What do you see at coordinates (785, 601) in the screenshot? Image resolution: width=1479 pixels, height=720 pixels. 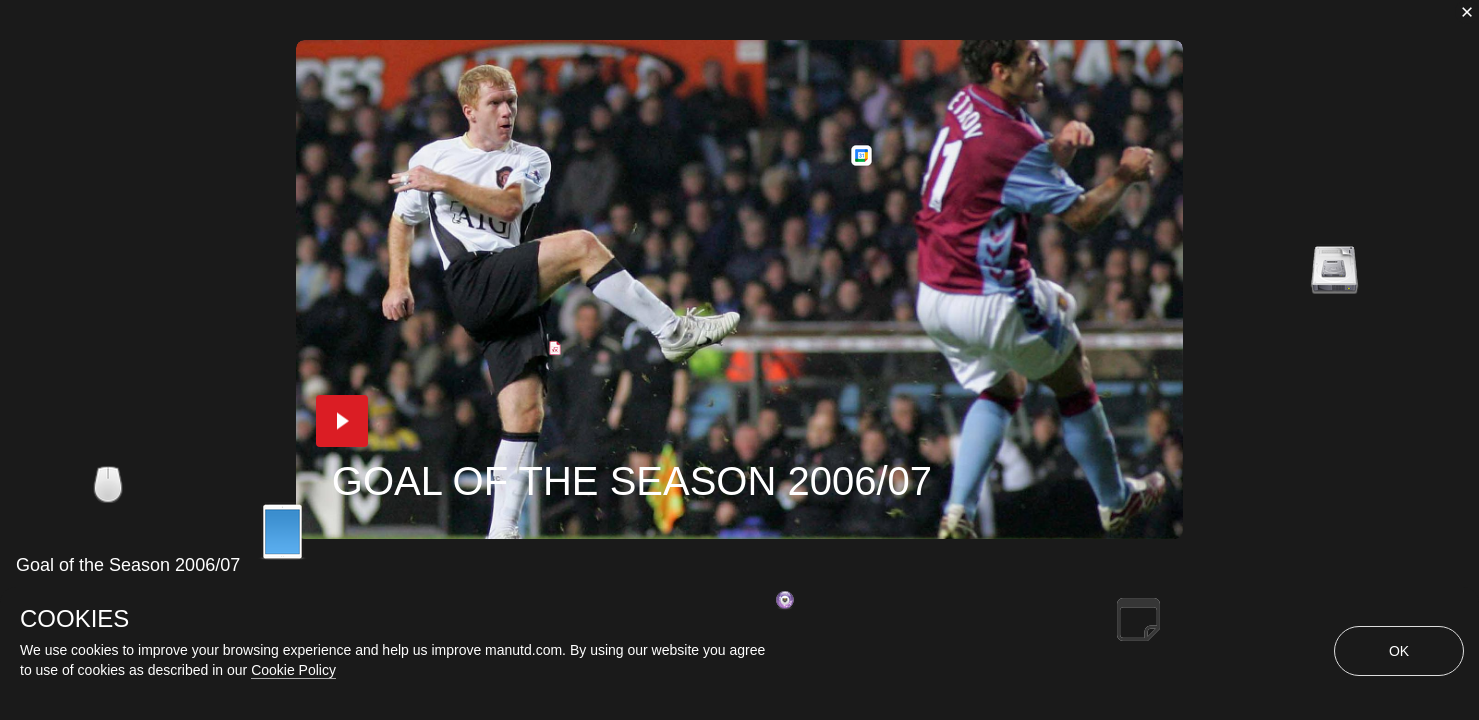 I see `connect to a network` at bounding box center [785, 601].